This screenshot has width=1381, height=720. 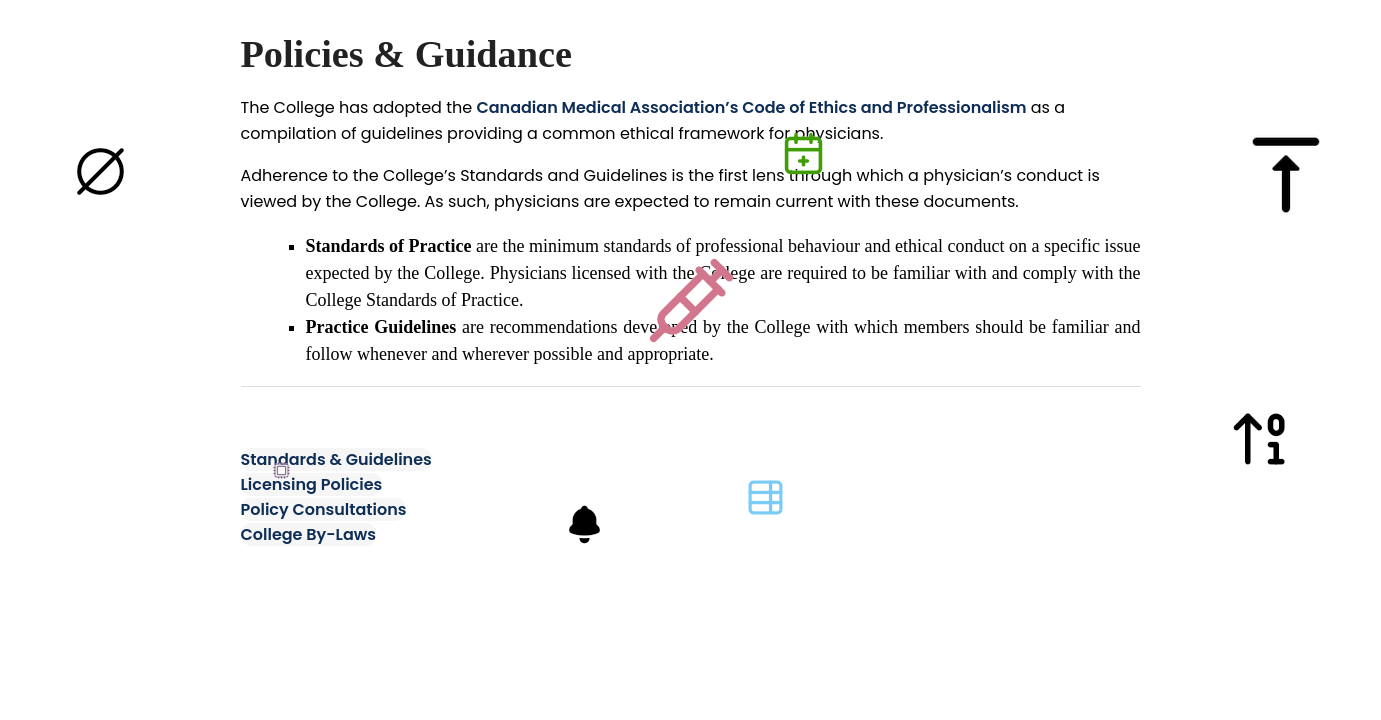 What do you see at coordinates (584, 524) in the screenshot?
I see `view notifications` at bounding box center [584, 524].